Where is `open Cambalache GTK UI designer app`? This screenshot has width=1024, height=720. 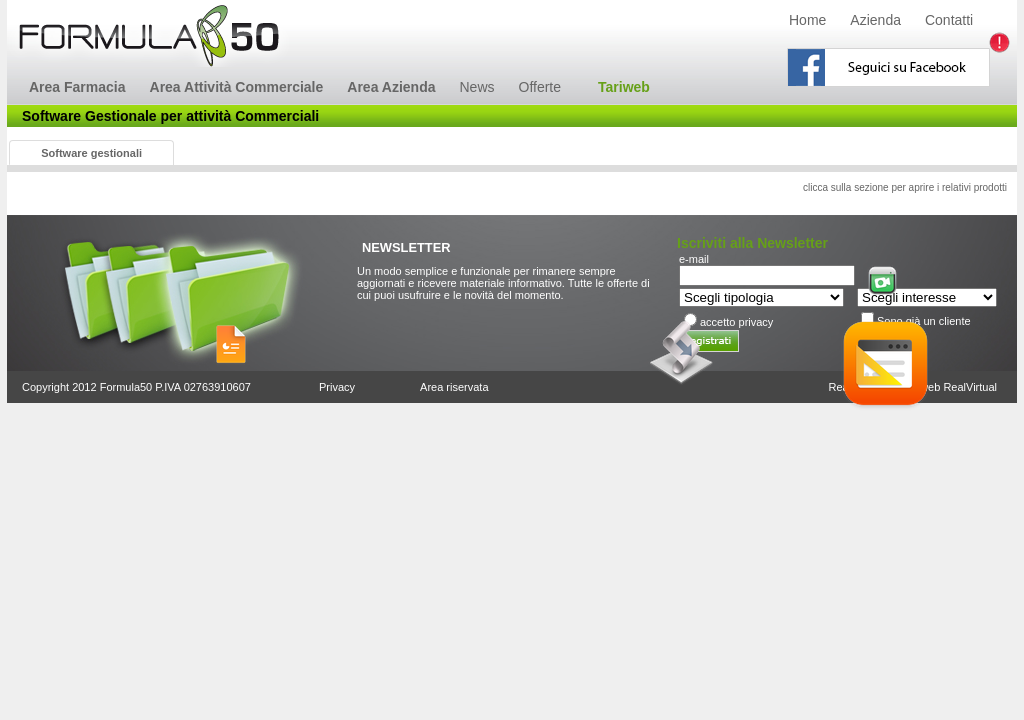
open Cambalache GTK UI designer app is located at coordinates (885, 363).